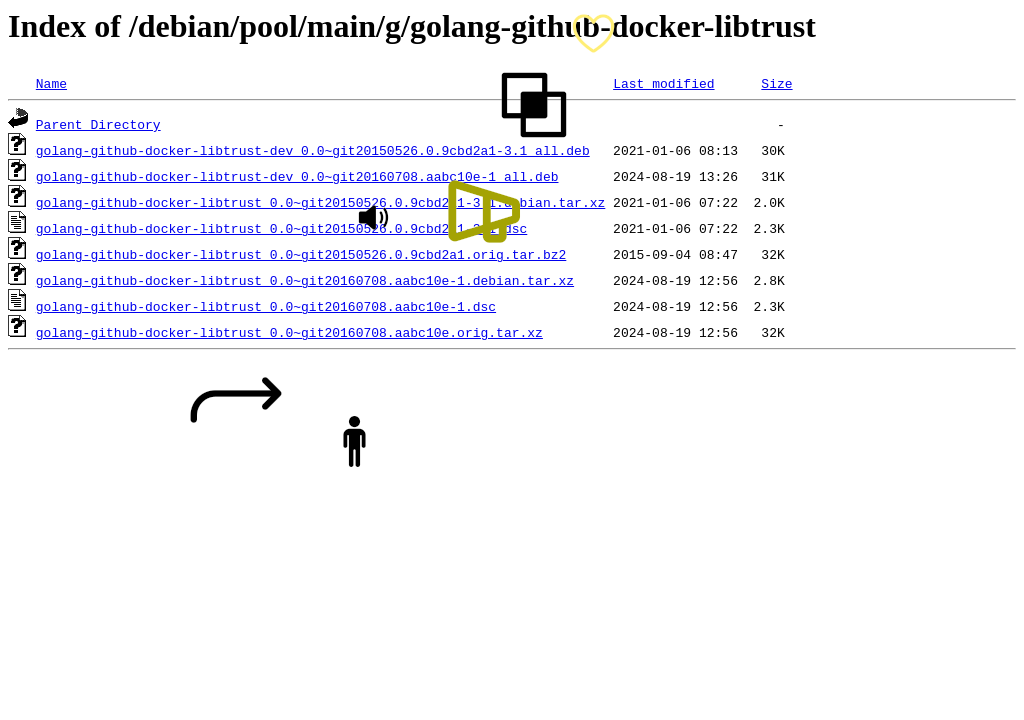 Image resolution: width=1024 pixels, height=720 pixels. I want to click on indicates male gender or restroom, so click(354, 441).